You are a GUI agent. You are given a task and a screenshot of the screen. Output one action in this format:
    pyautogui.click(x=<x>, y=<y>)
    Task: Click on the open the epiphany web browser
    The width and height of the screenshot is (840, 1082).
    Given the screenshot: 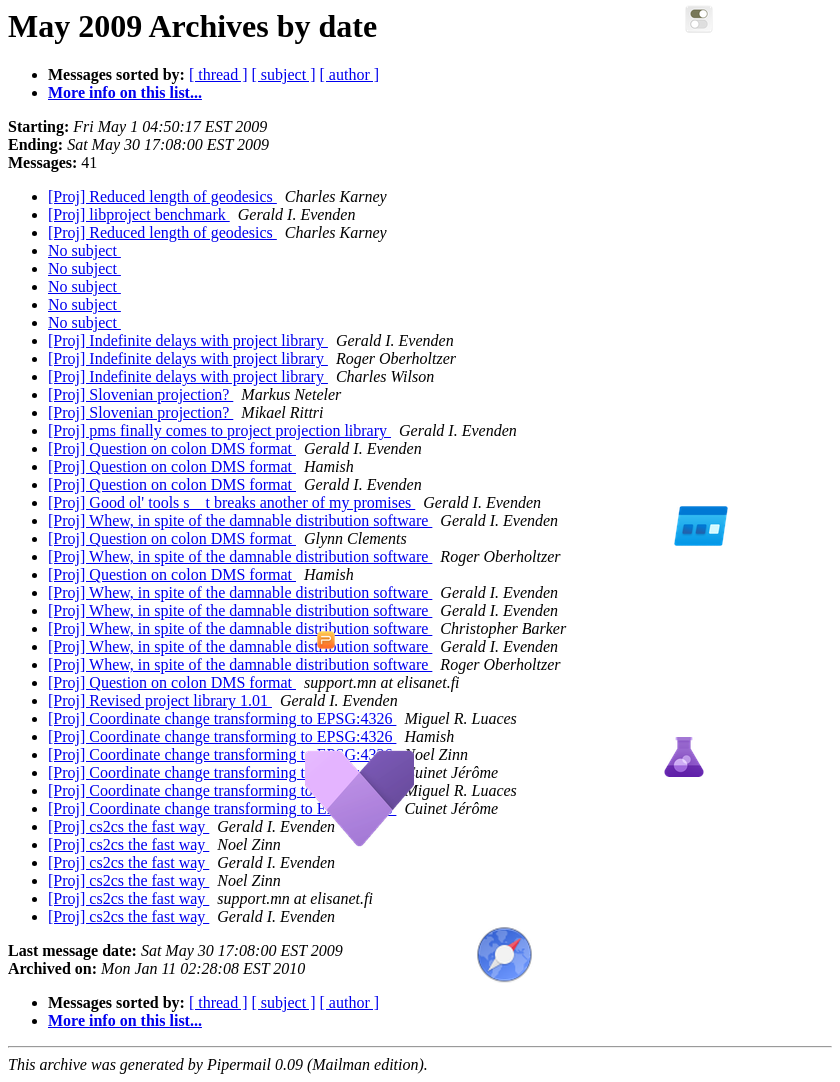 What is the action you would take?
    pyautogui.click(x=504, y=954)
    